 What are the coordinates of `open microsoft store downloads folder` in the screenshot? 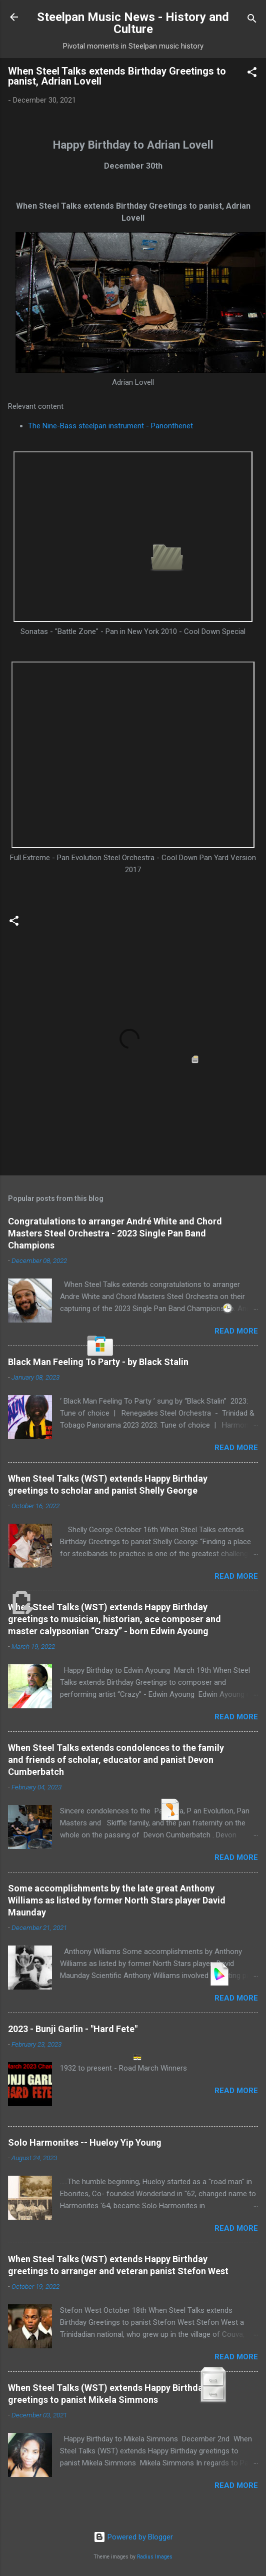 It's located at (100, 1347).